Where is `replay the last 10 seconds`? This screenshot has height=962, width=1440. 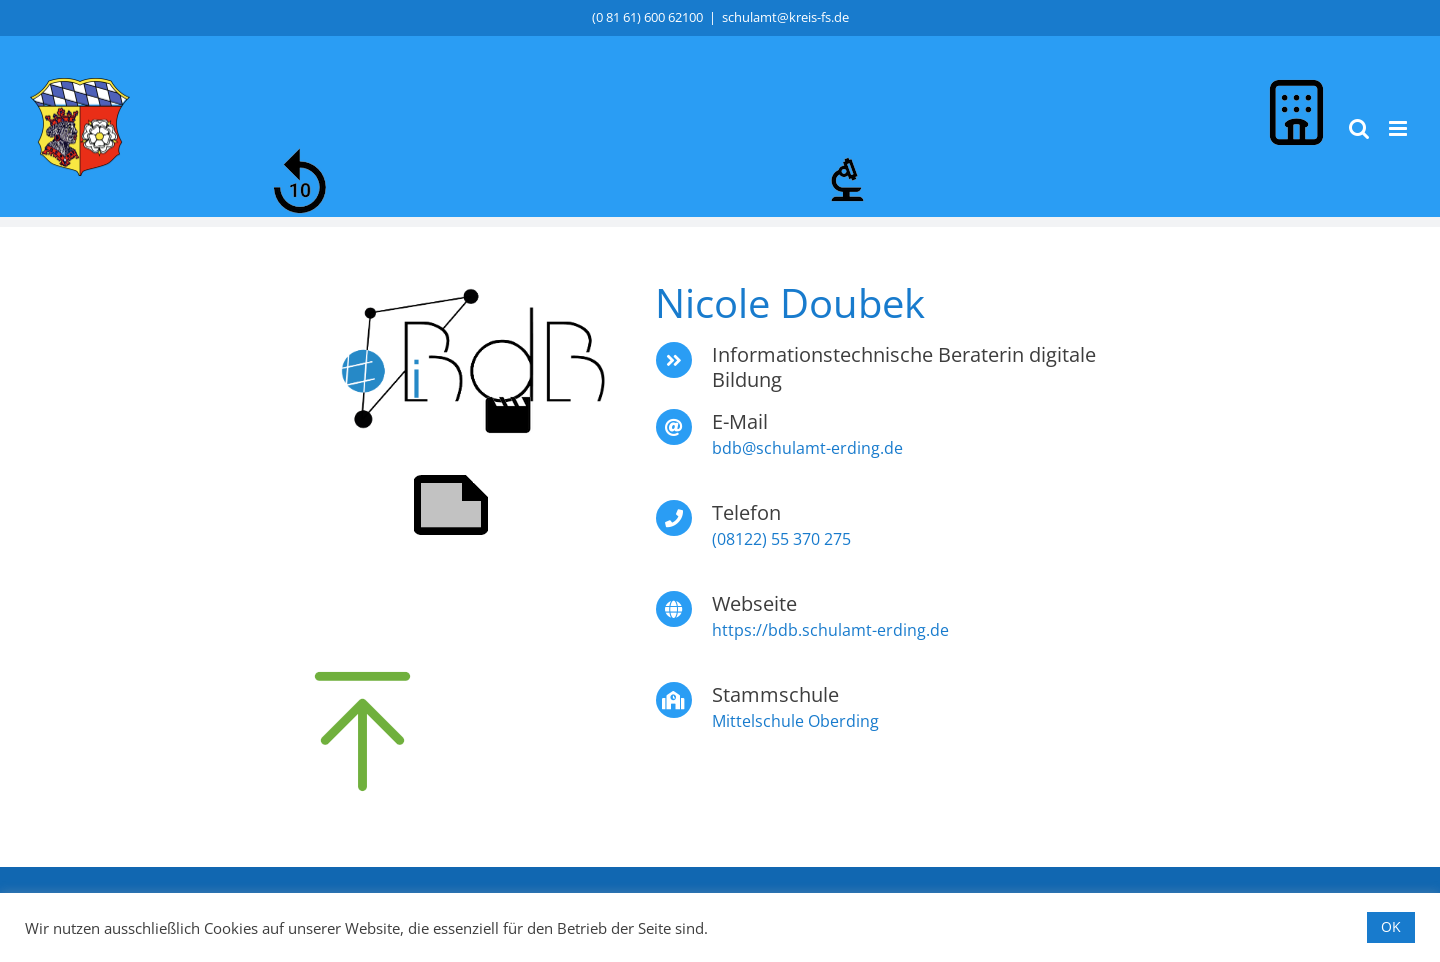 replay the last 10 seconds is located at coordinates (300, 184).